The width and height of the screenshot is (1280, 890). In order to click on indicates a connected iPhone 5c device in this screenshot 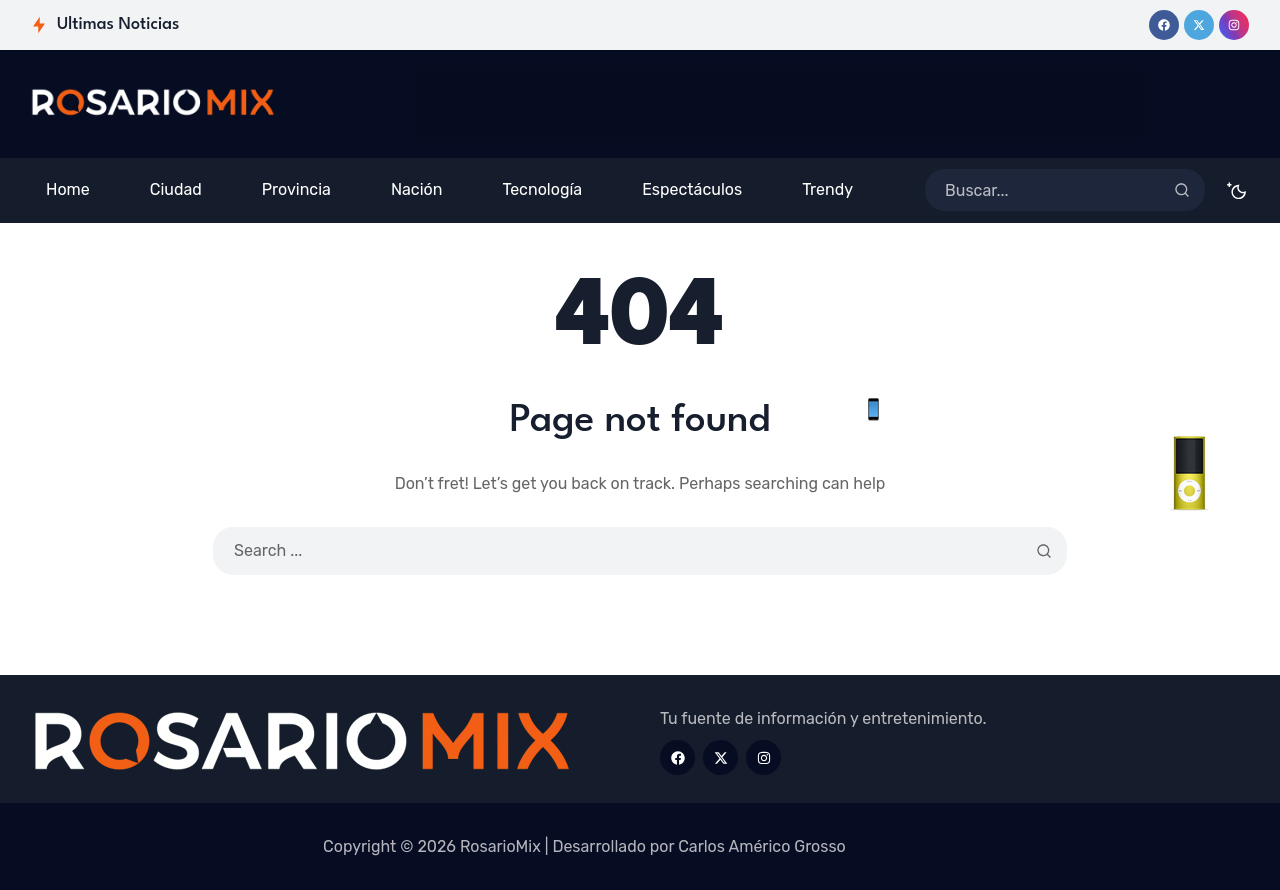, I will do `click(873, 409)`.